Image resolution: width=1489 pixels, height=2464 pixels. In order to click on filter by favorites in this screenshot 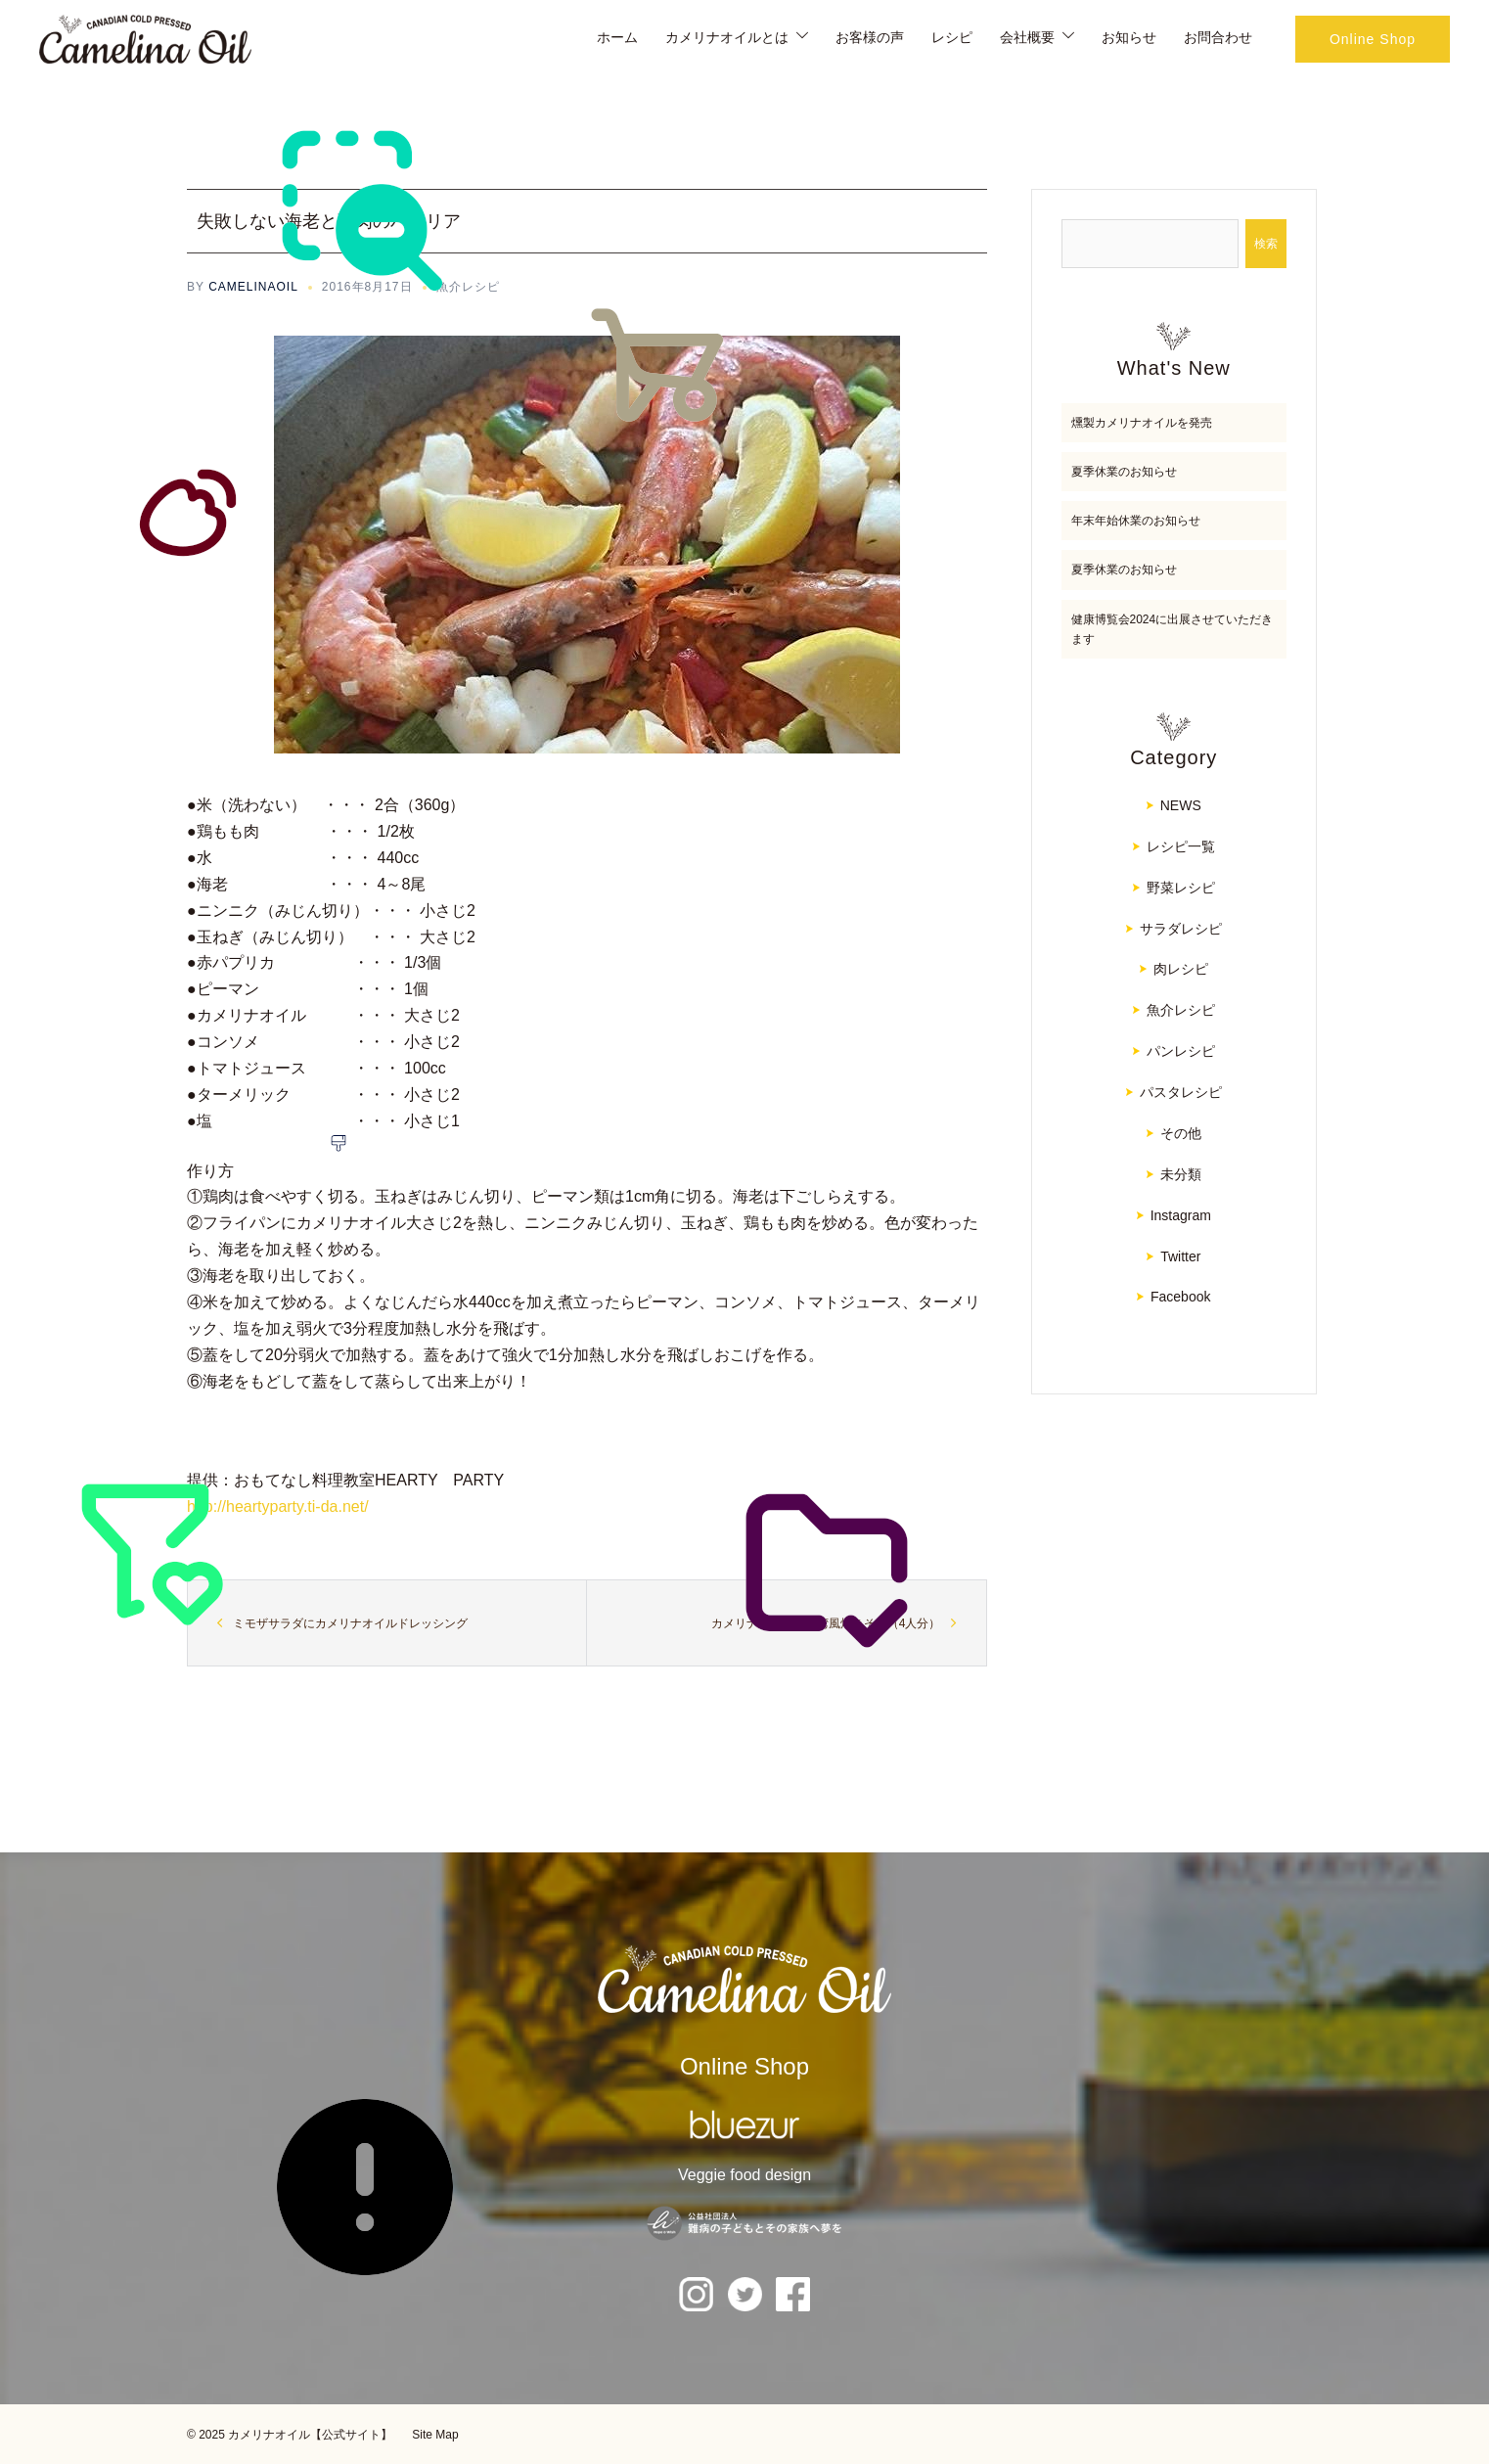, I will do `click(145, 1547)`.